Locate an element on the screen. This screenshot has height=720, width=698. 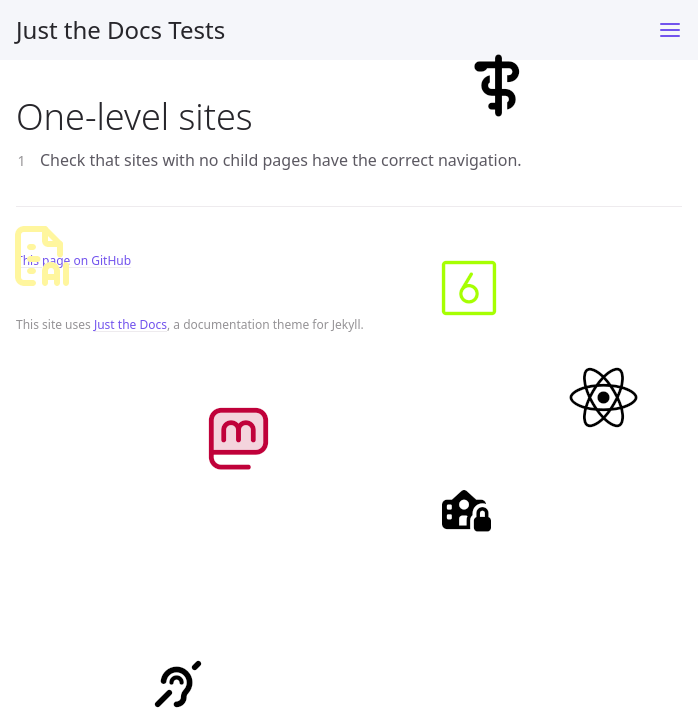
open AI-generated document is located at coordinates (39, 256).